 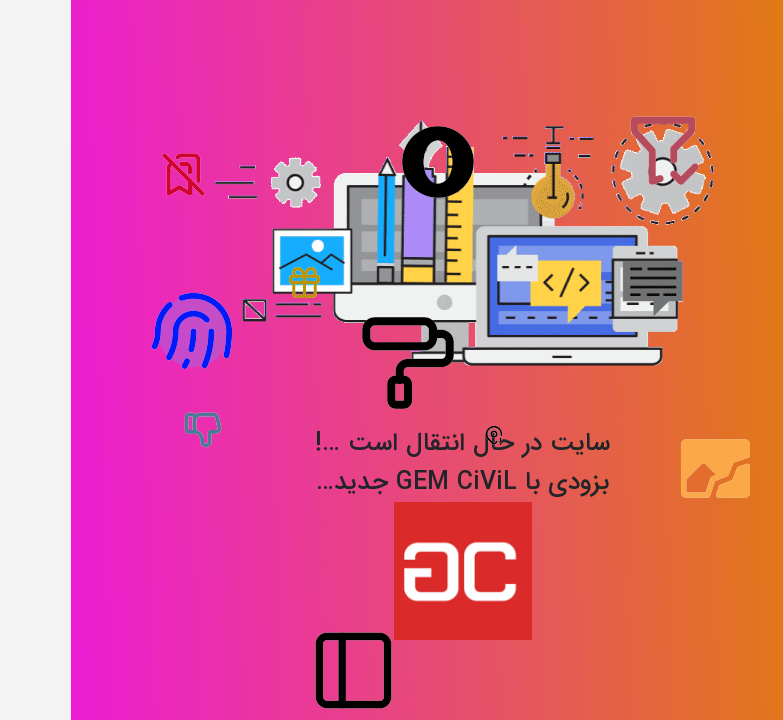 What do you see at coordinates (304, 282) in the screenshot?
I see `view or redeem a gift` at bounding box center [304, 282].